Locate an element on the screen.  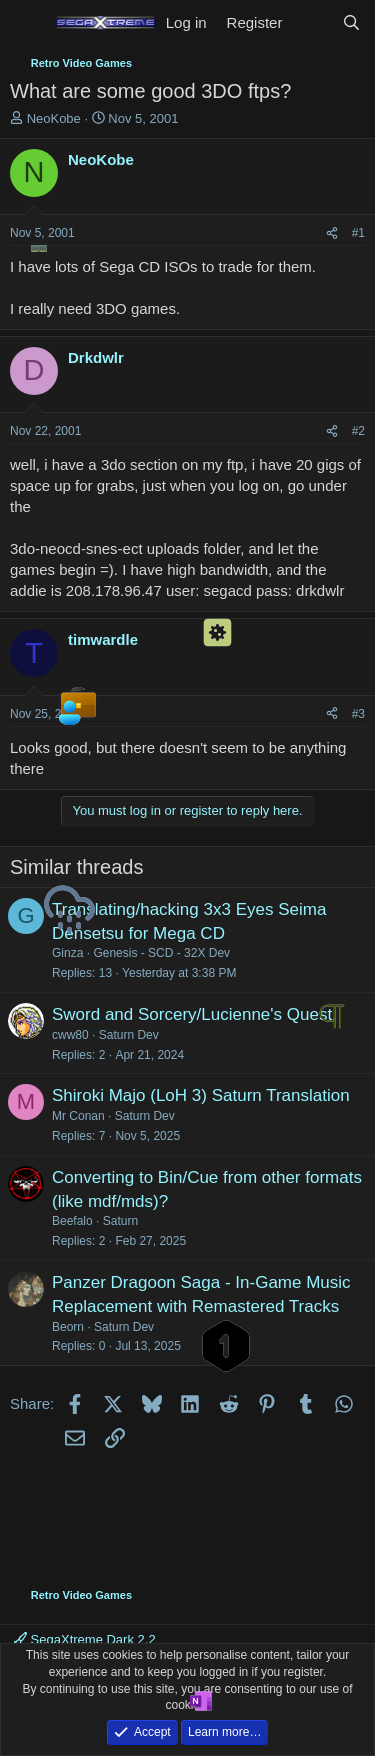
indicates virus or malware detected is located at coordinates (217, 632).